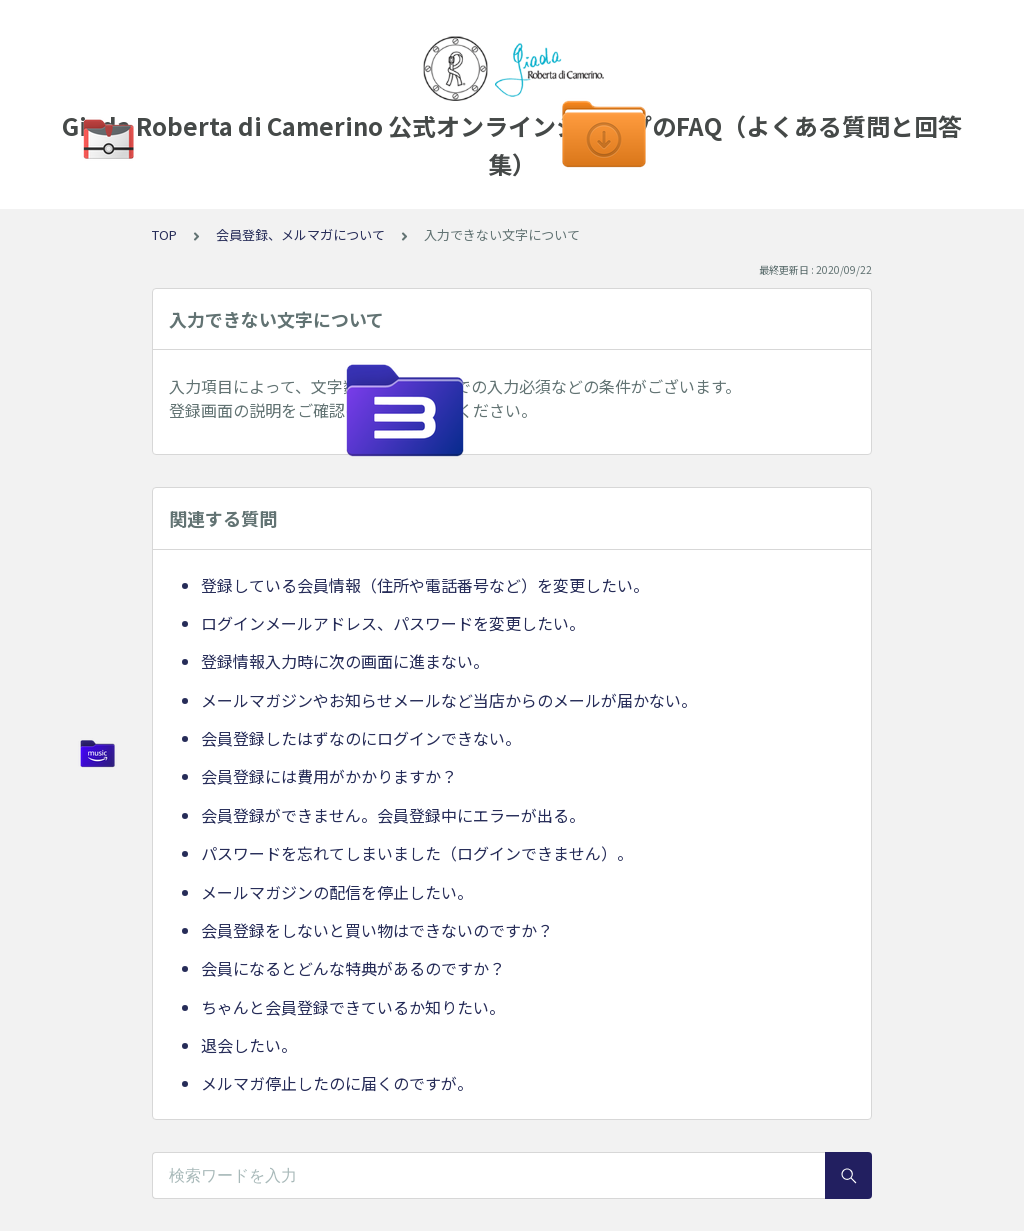 The width and height of the screenshot is (1024, 1231). I want to click on open folder containing pokémon timer ball assets, so click(108, 140).